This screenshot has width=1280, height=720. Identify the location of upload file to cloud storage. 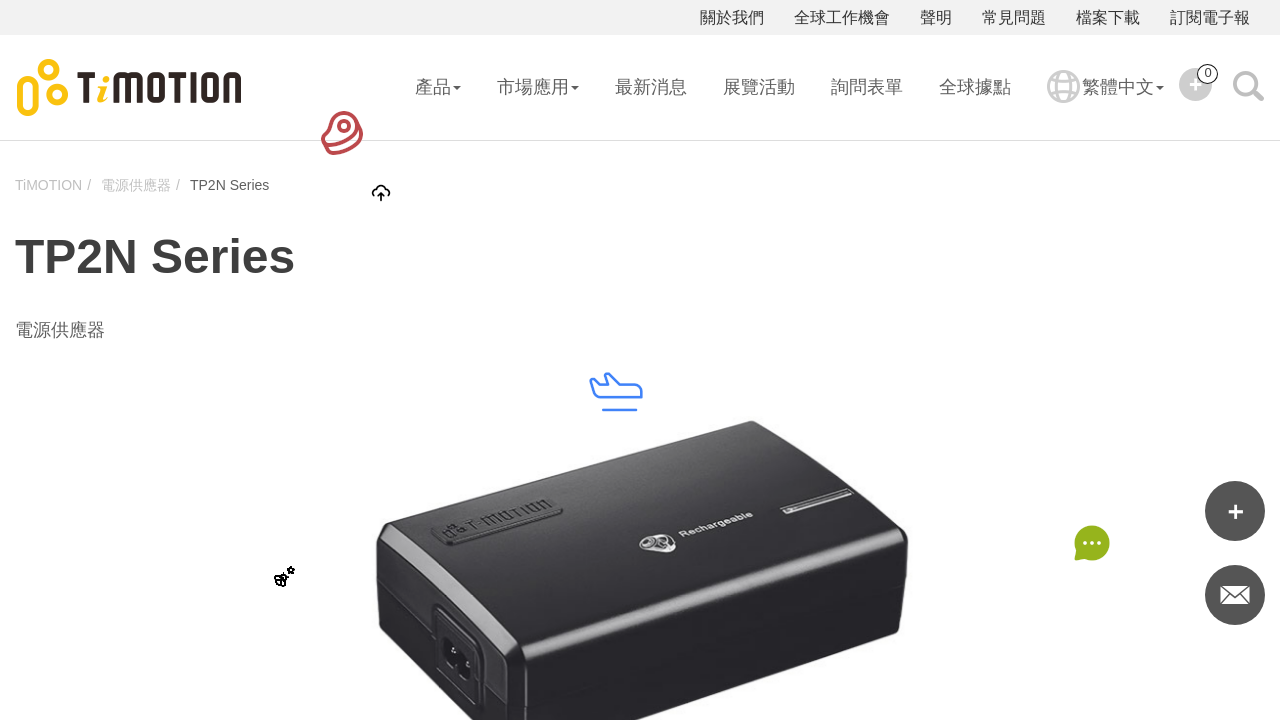
(381, 193).